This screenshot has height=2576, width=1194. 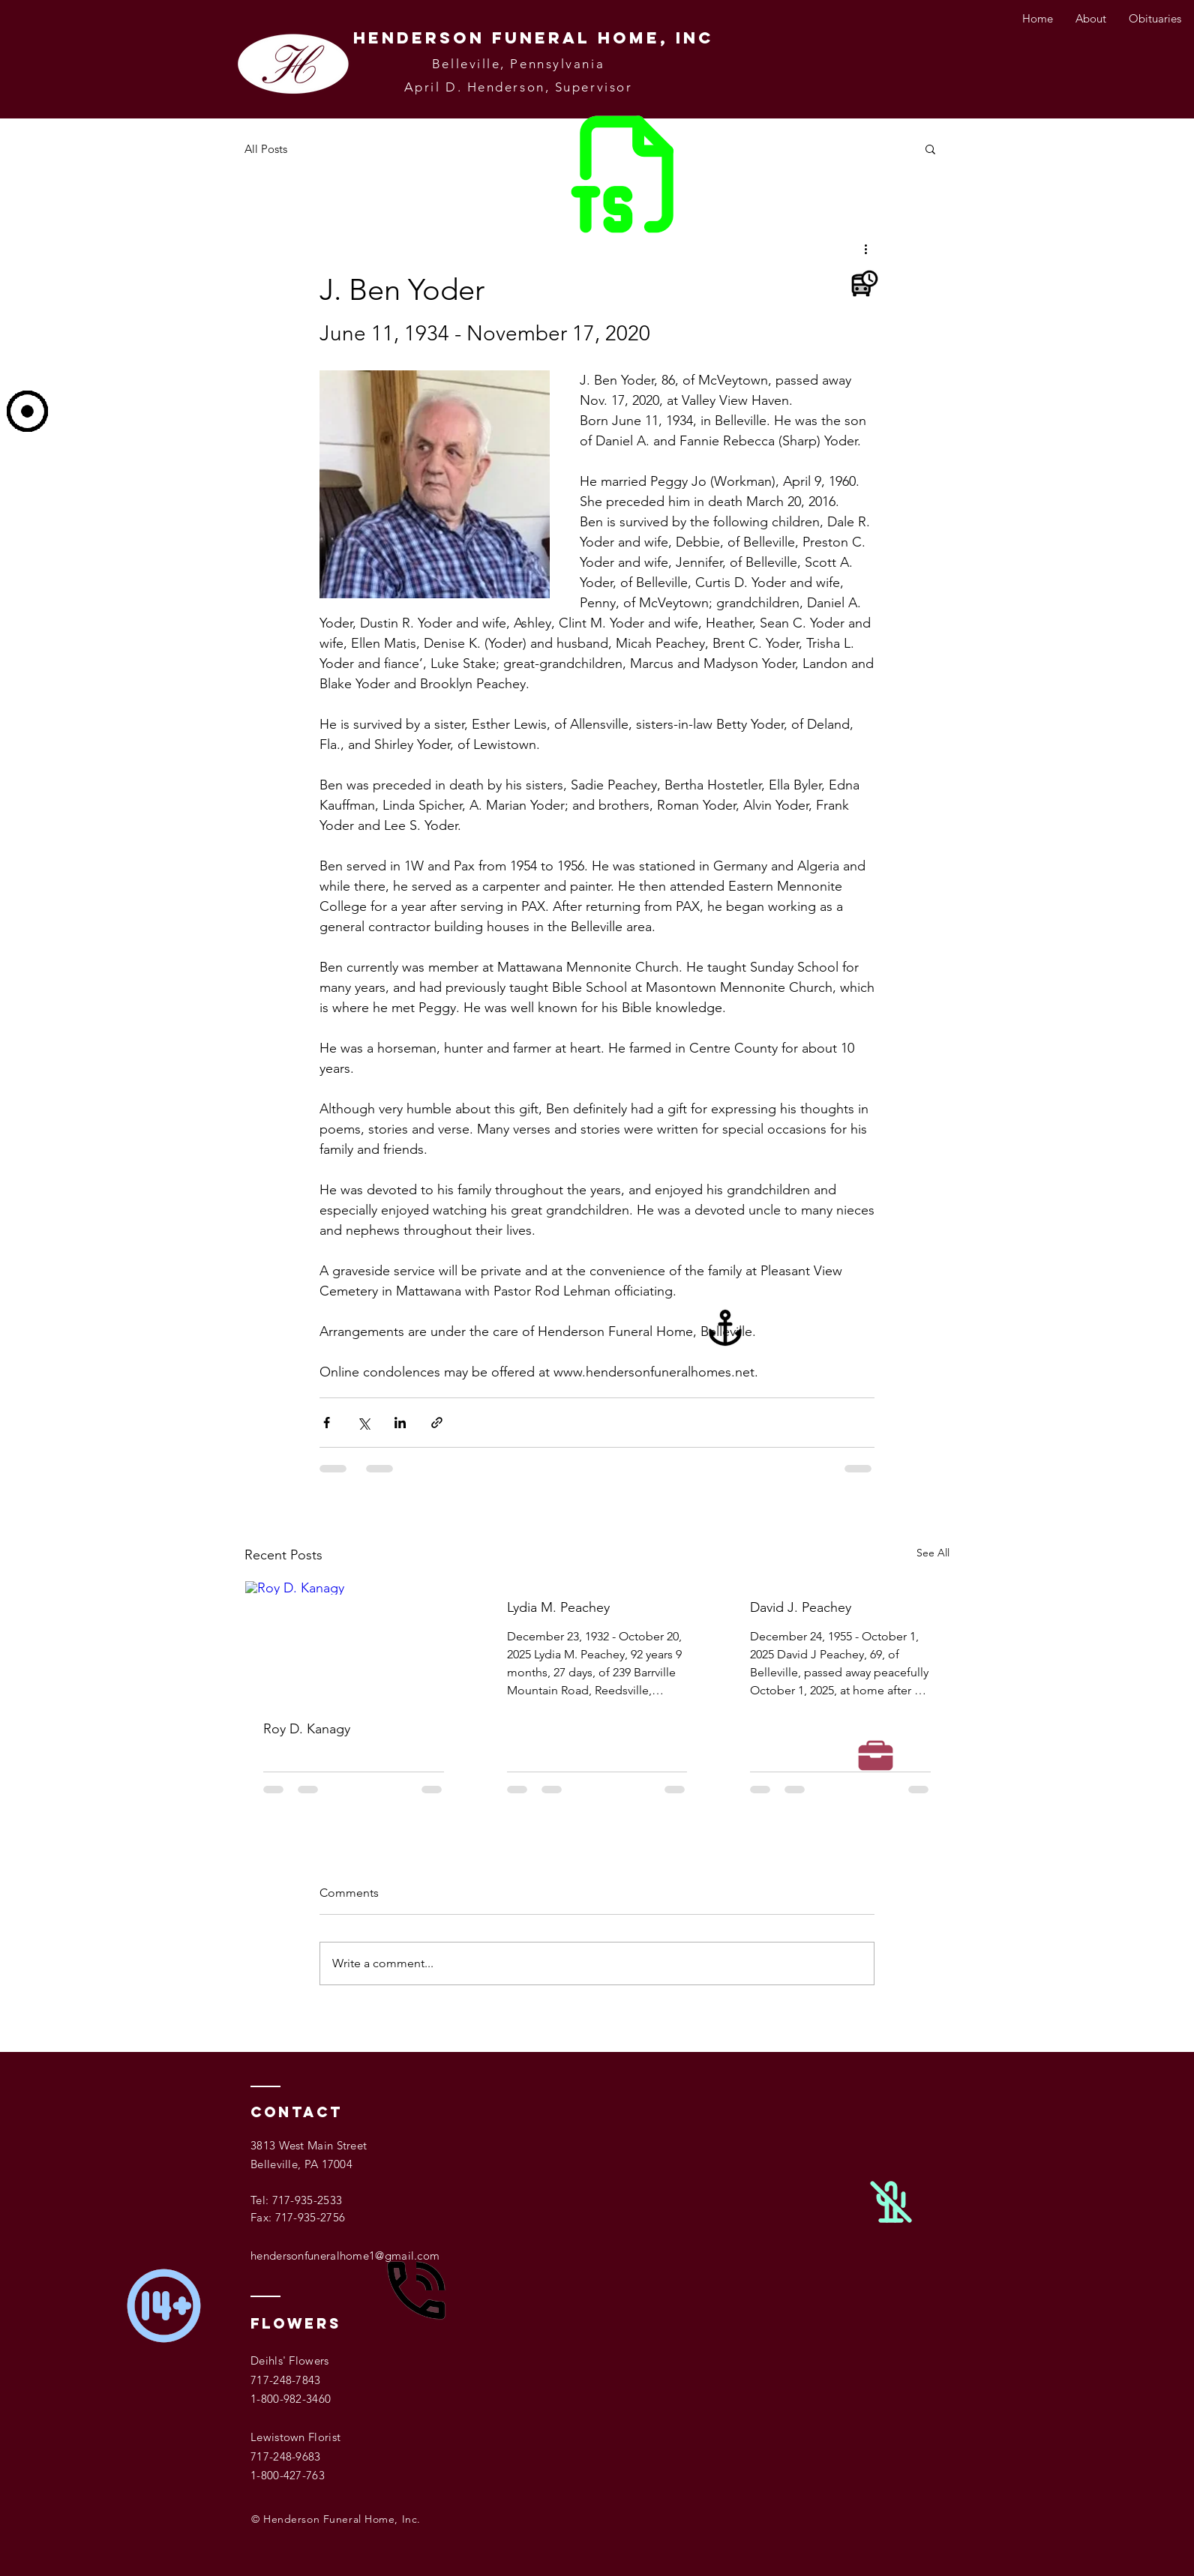 What do you see at coordinates (416, 2290) in the screenshot?
I see `indicates an active phone call in progress` at bounding box center [416, 2290].